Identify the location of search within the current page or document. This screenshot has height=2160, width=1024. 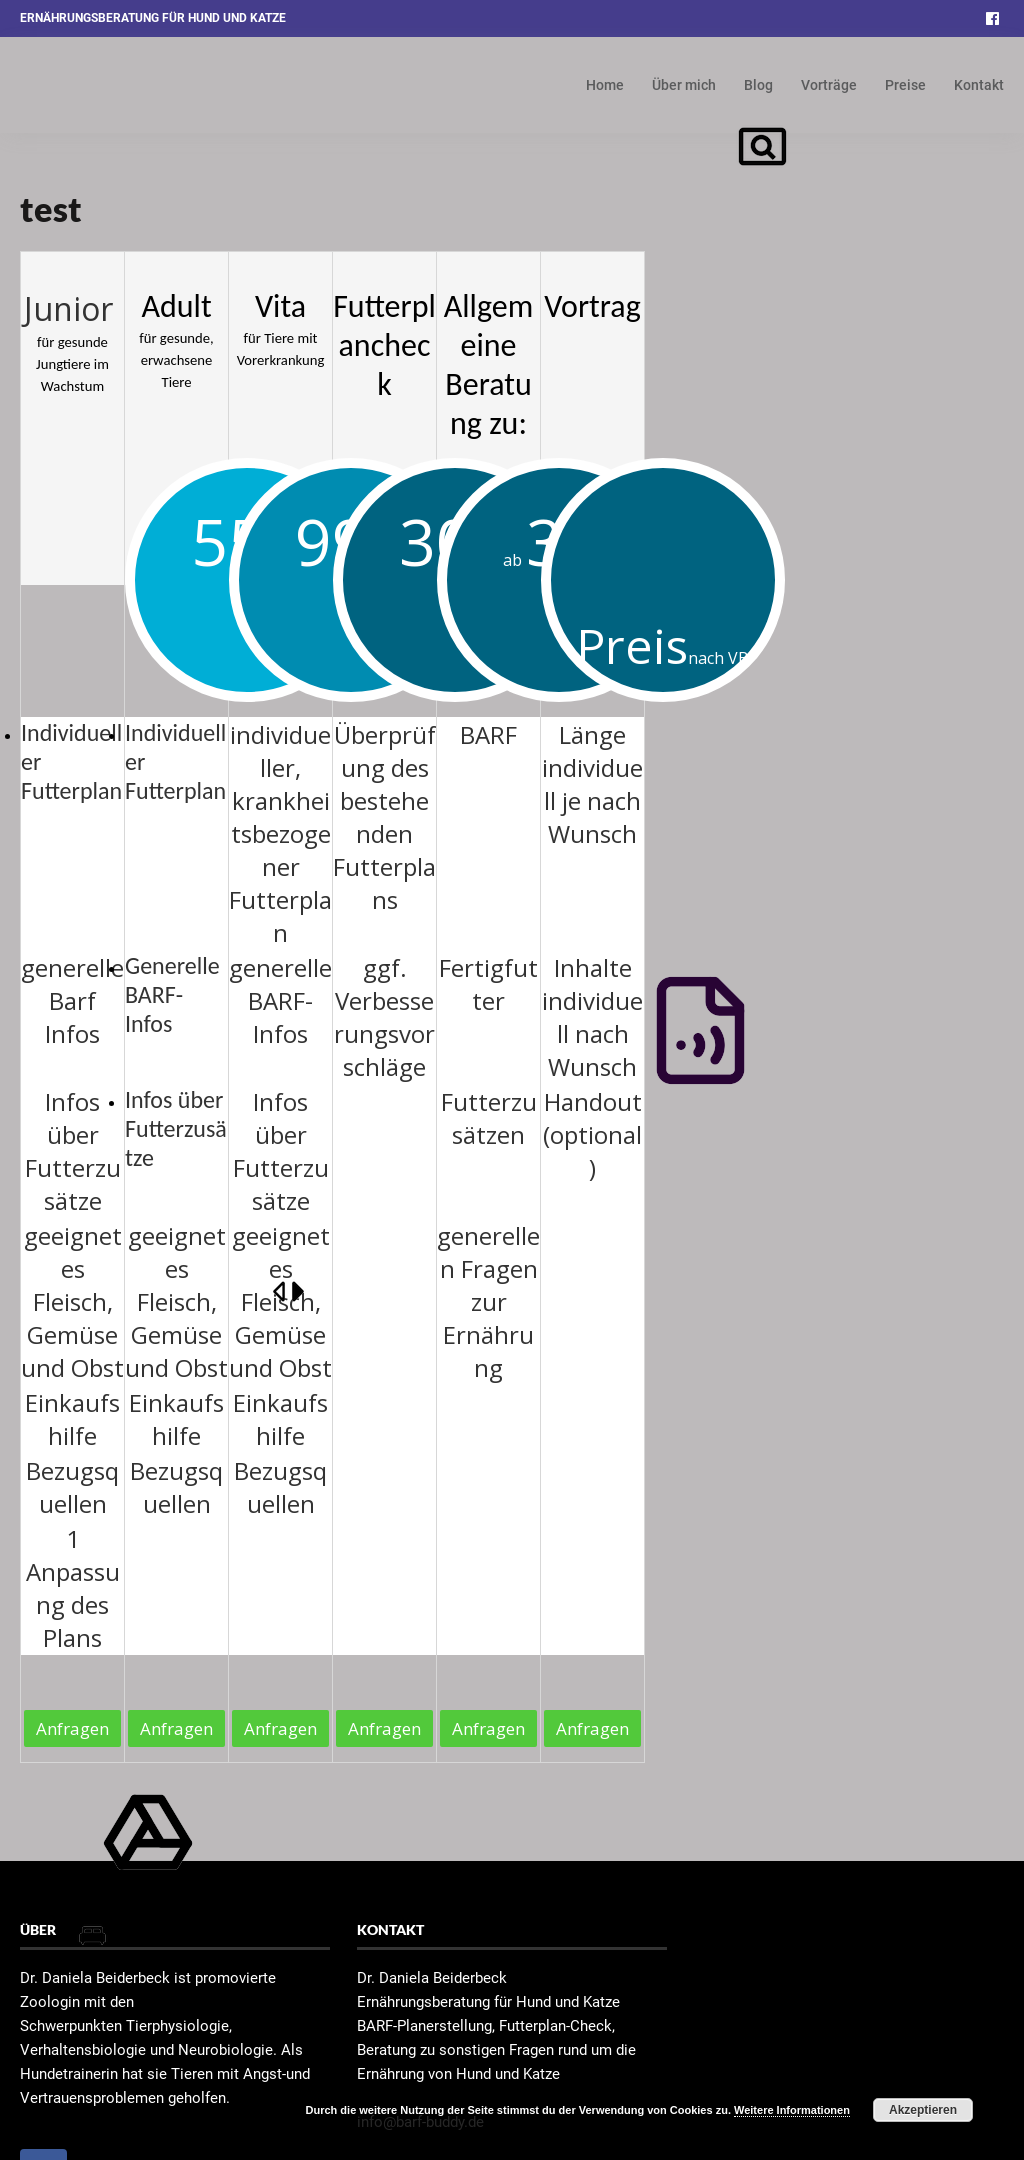
(762, 146).